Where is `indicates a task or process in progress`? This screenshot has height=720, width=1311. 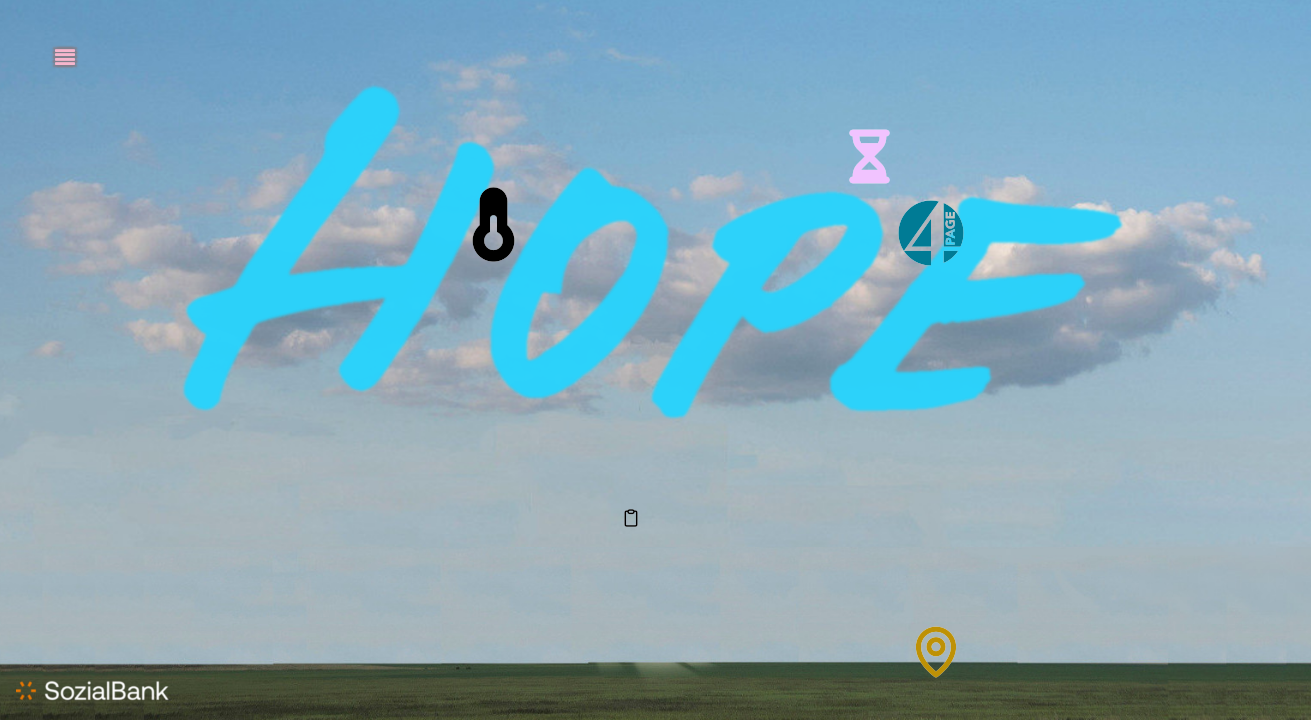 indicates a task or process in progress is located at coordinates (869, 156).